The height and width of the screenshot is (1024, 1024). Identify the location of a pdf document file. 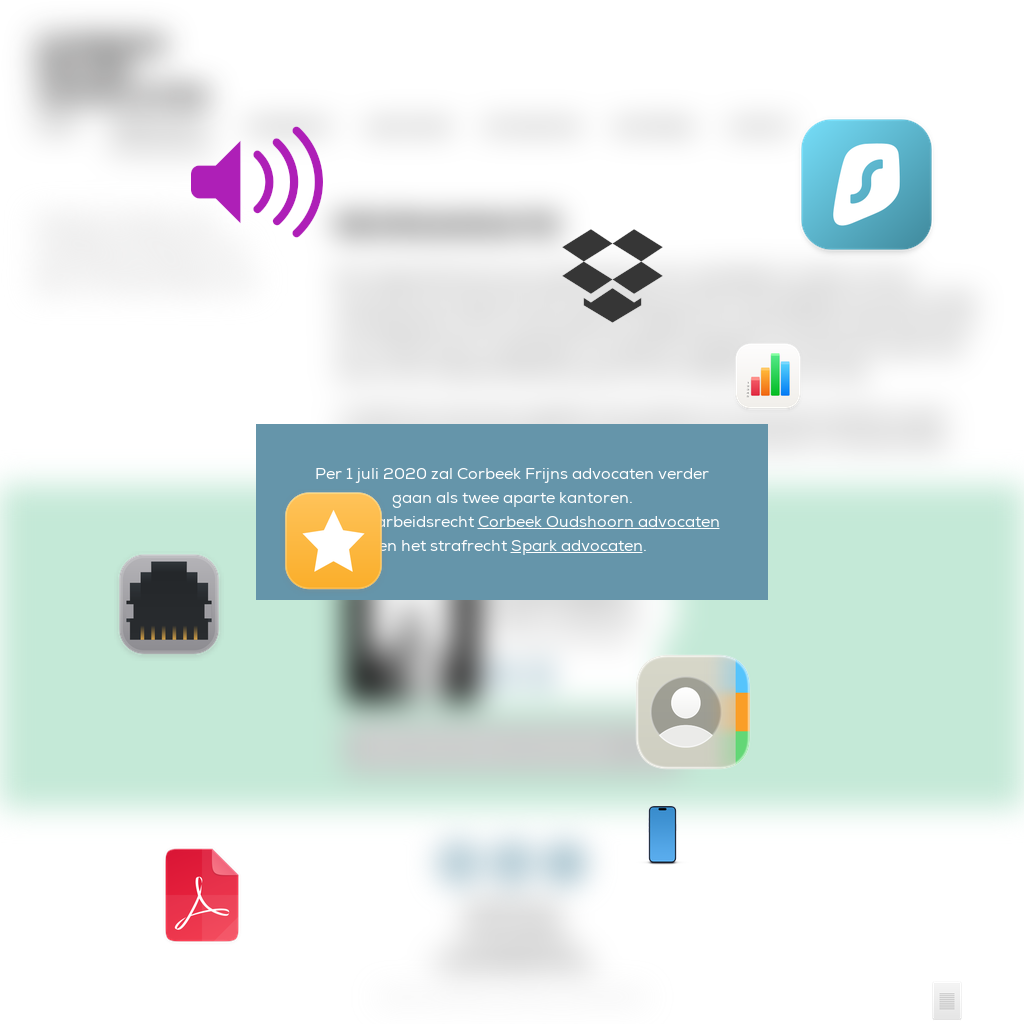
(202, 895).